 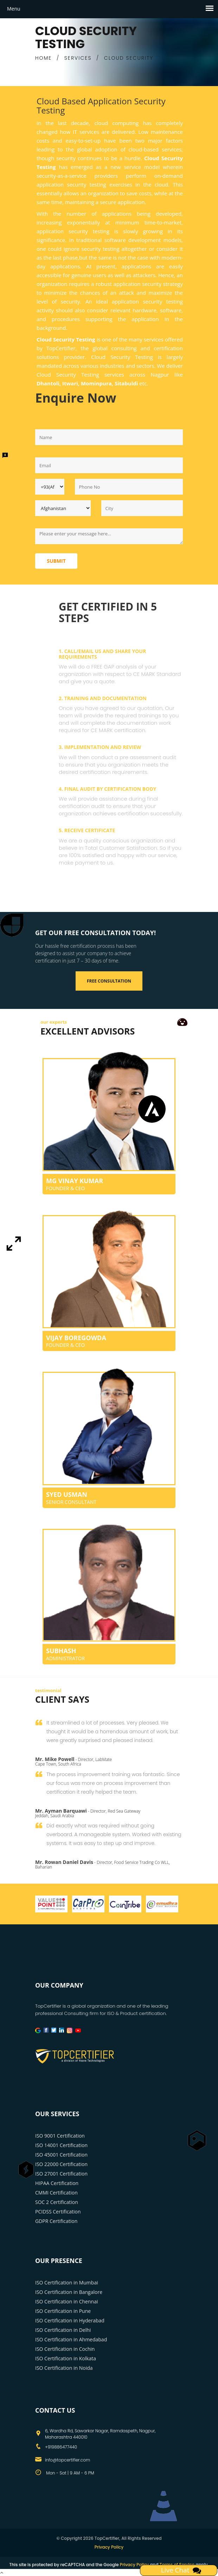 I want to click on lightning network logo, so click(x=26, y=2170).